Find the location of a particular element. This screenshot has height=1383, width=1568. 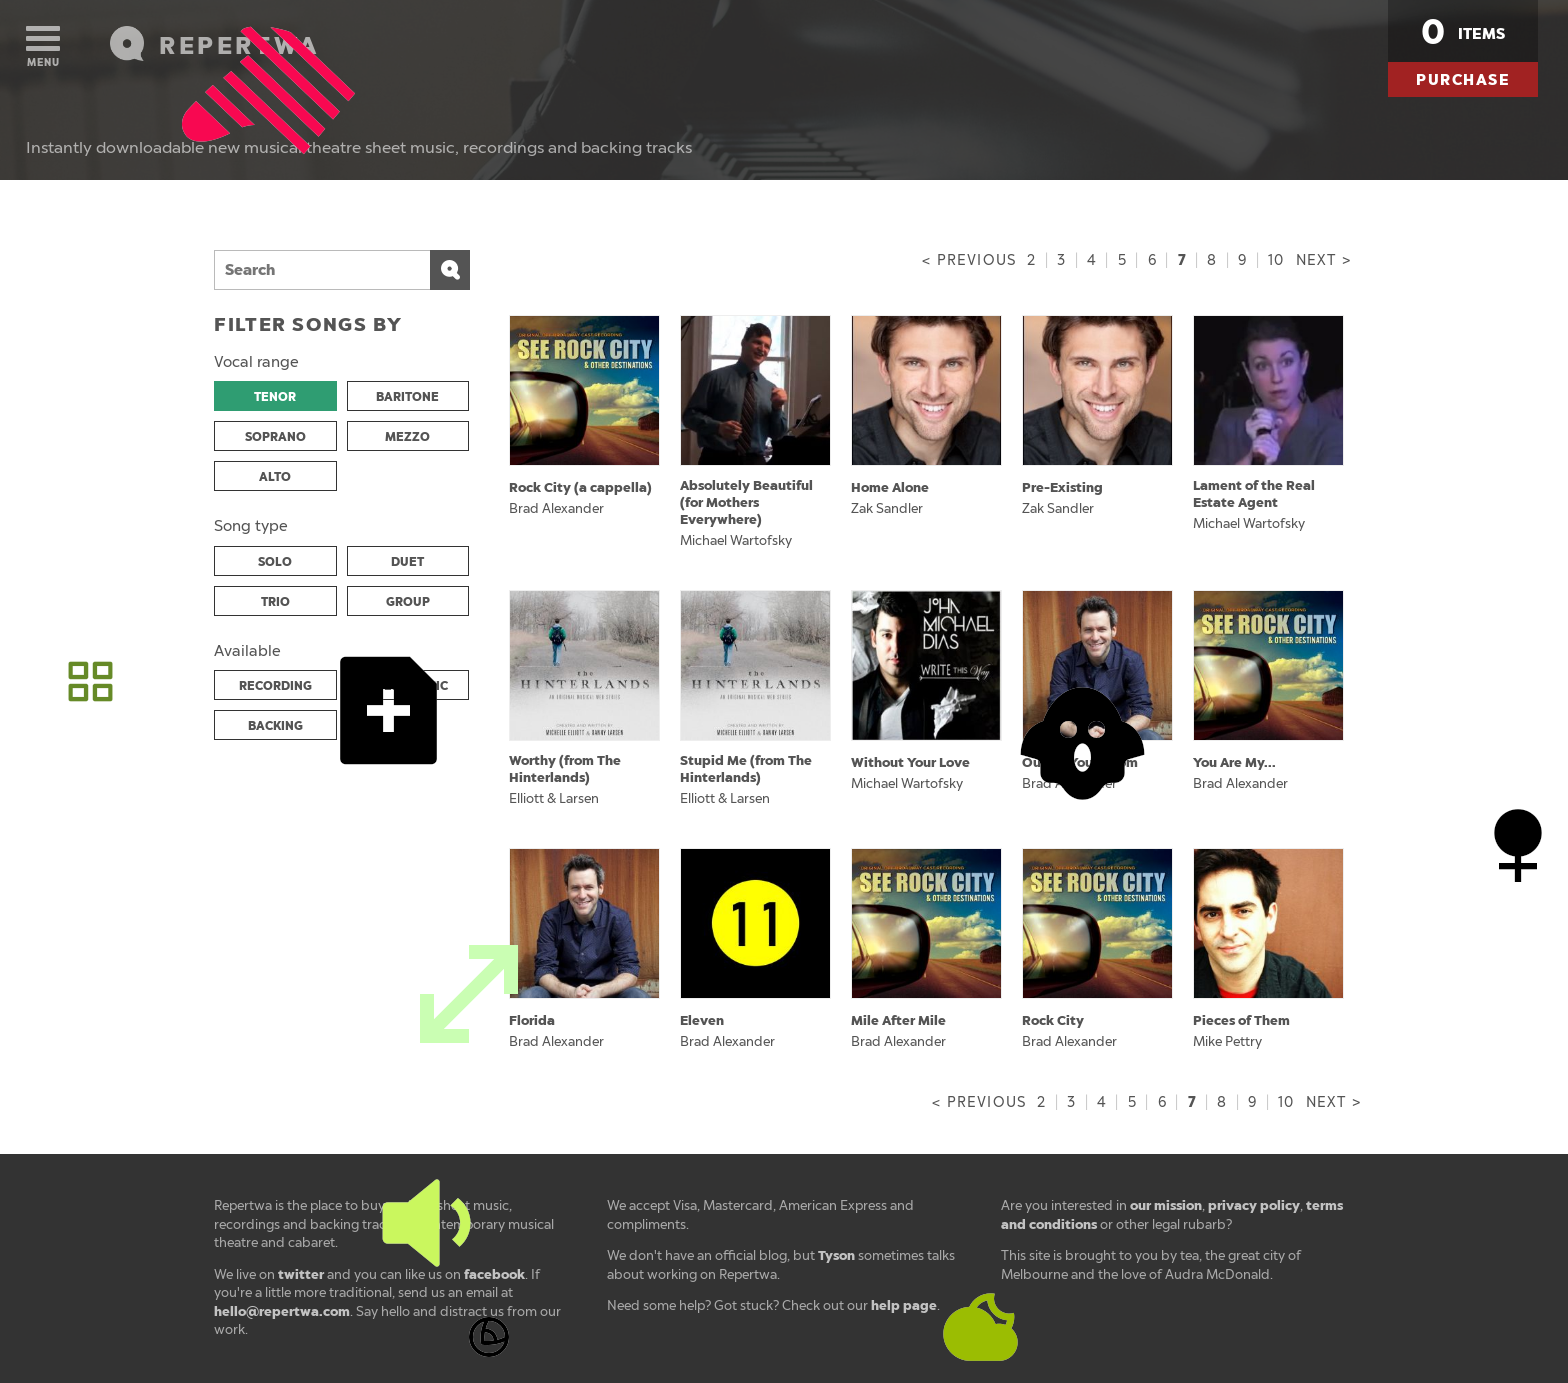

ghost mode or incognito status indicator is located at coordinates (1082, 743).